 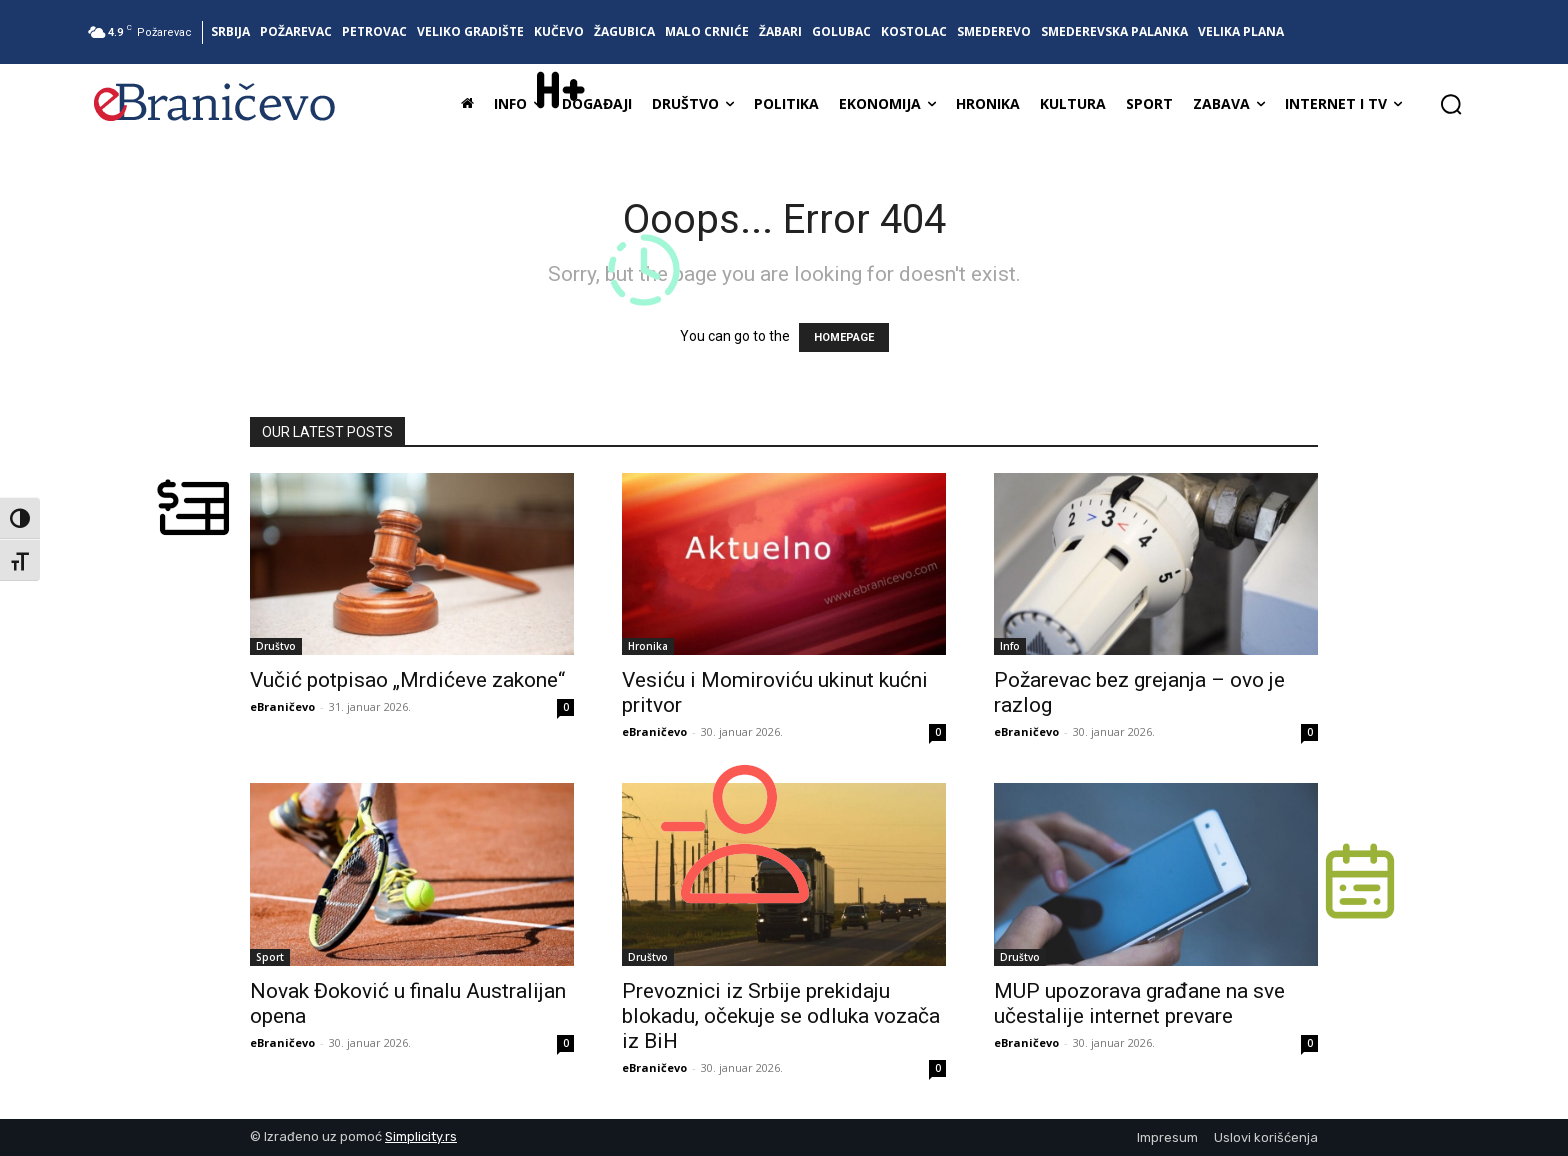 I want to click on view invoice details, so click(x=194, y=508).